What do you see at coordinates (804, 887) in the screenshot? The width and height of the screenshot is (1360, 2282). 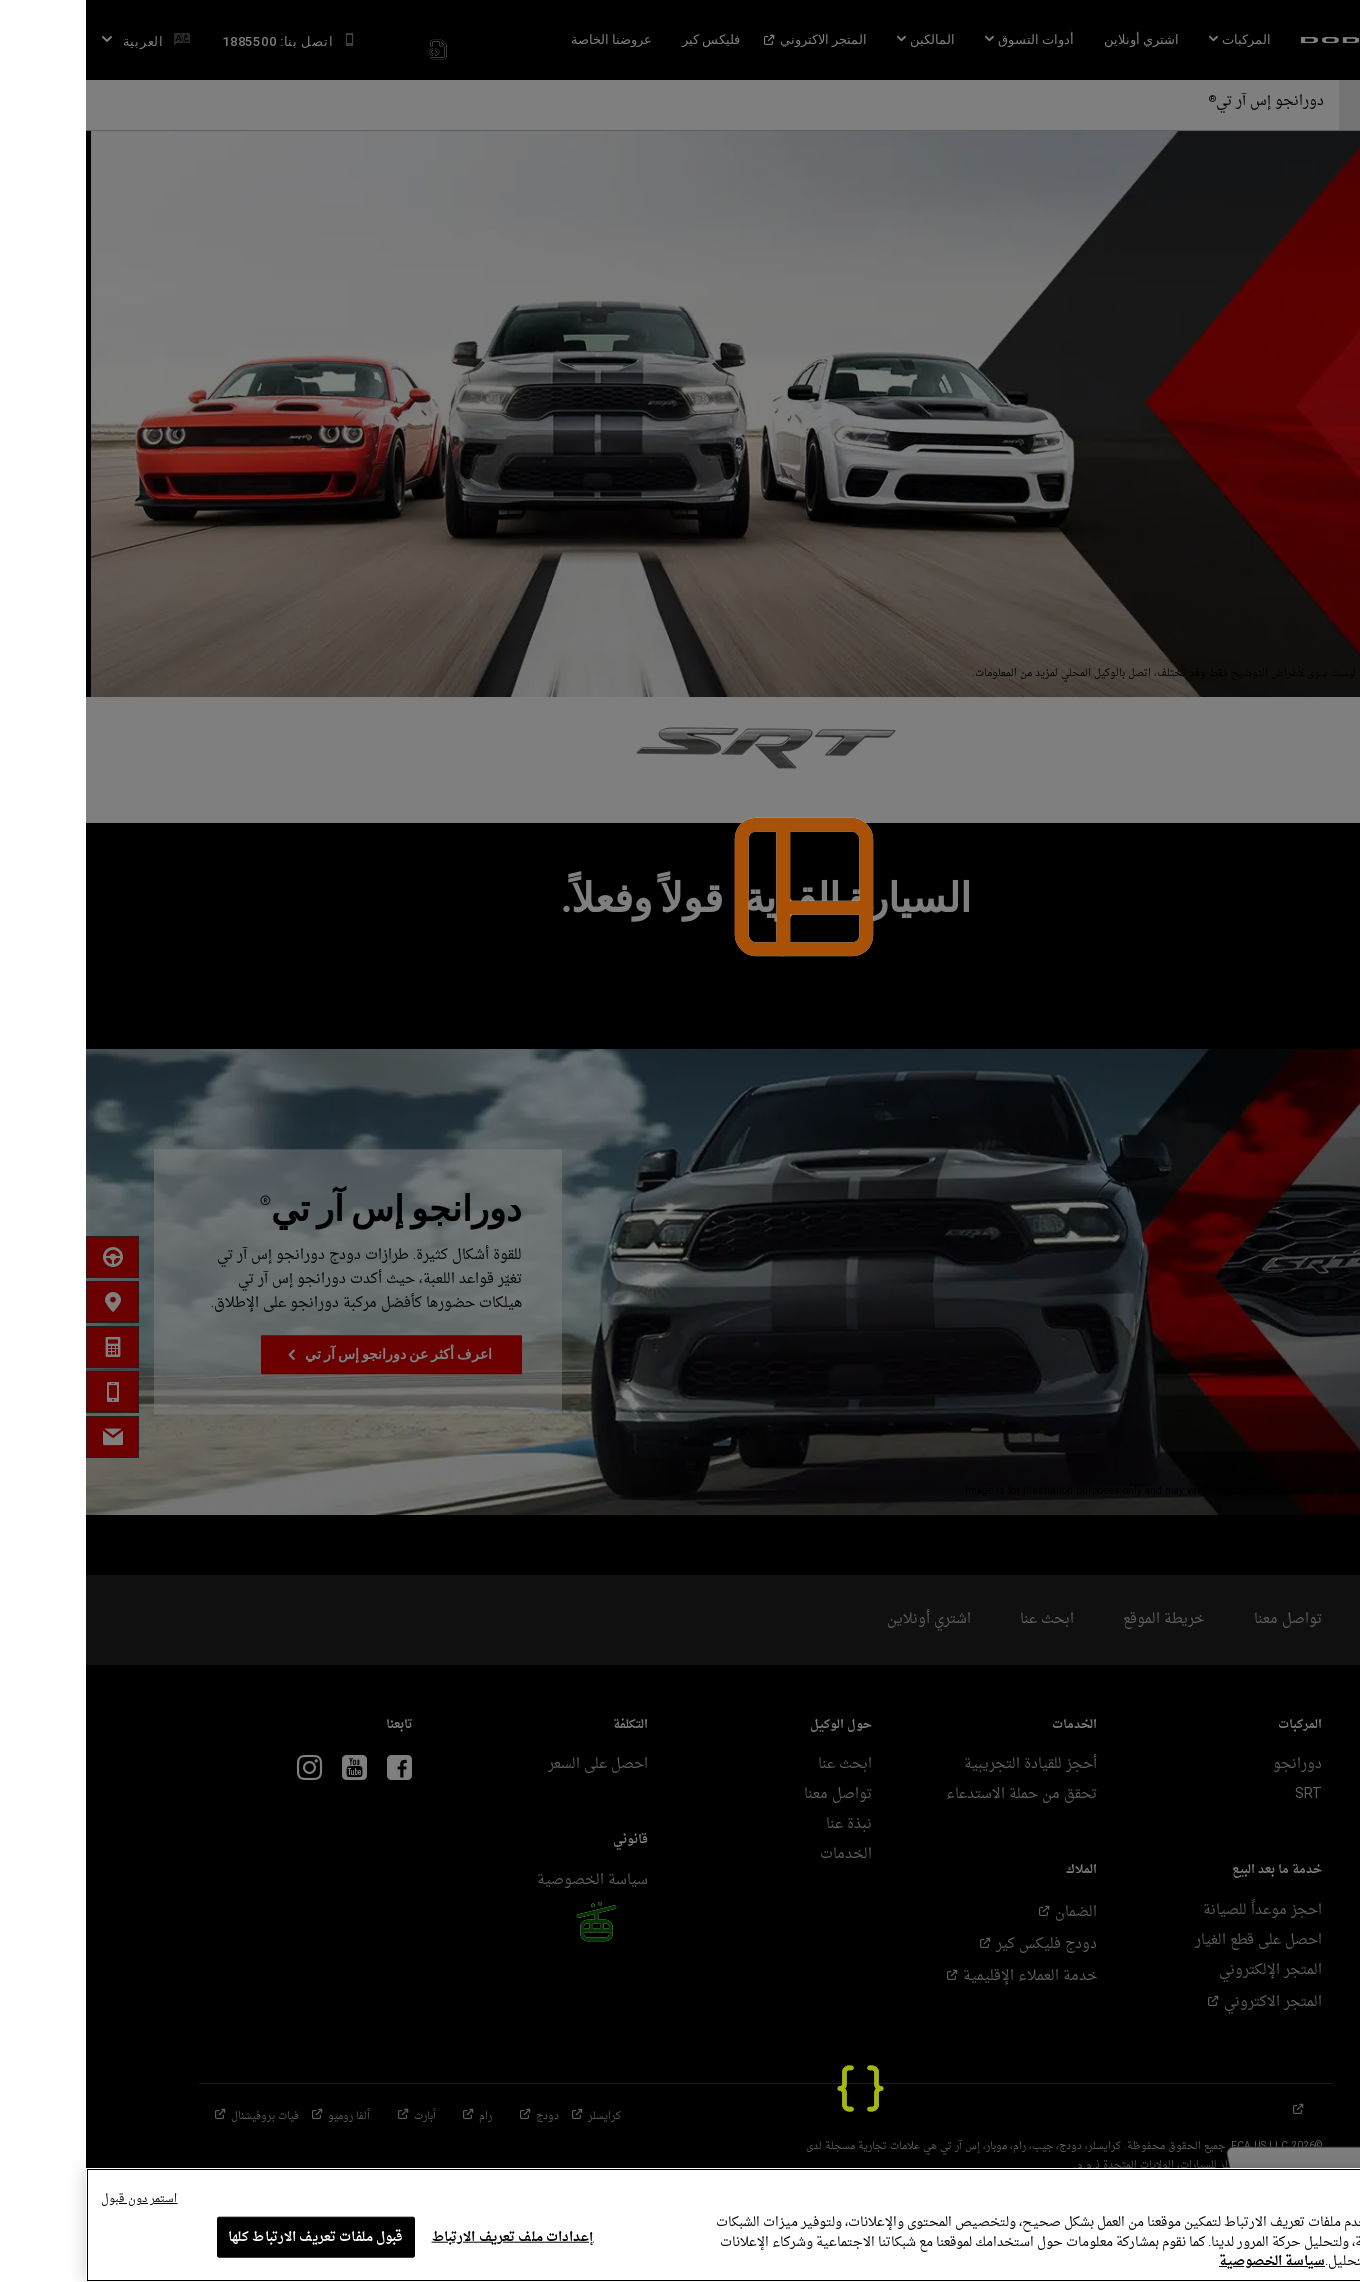 I see `switch to left-bottom panel layout` at bounding box center [804, 887].